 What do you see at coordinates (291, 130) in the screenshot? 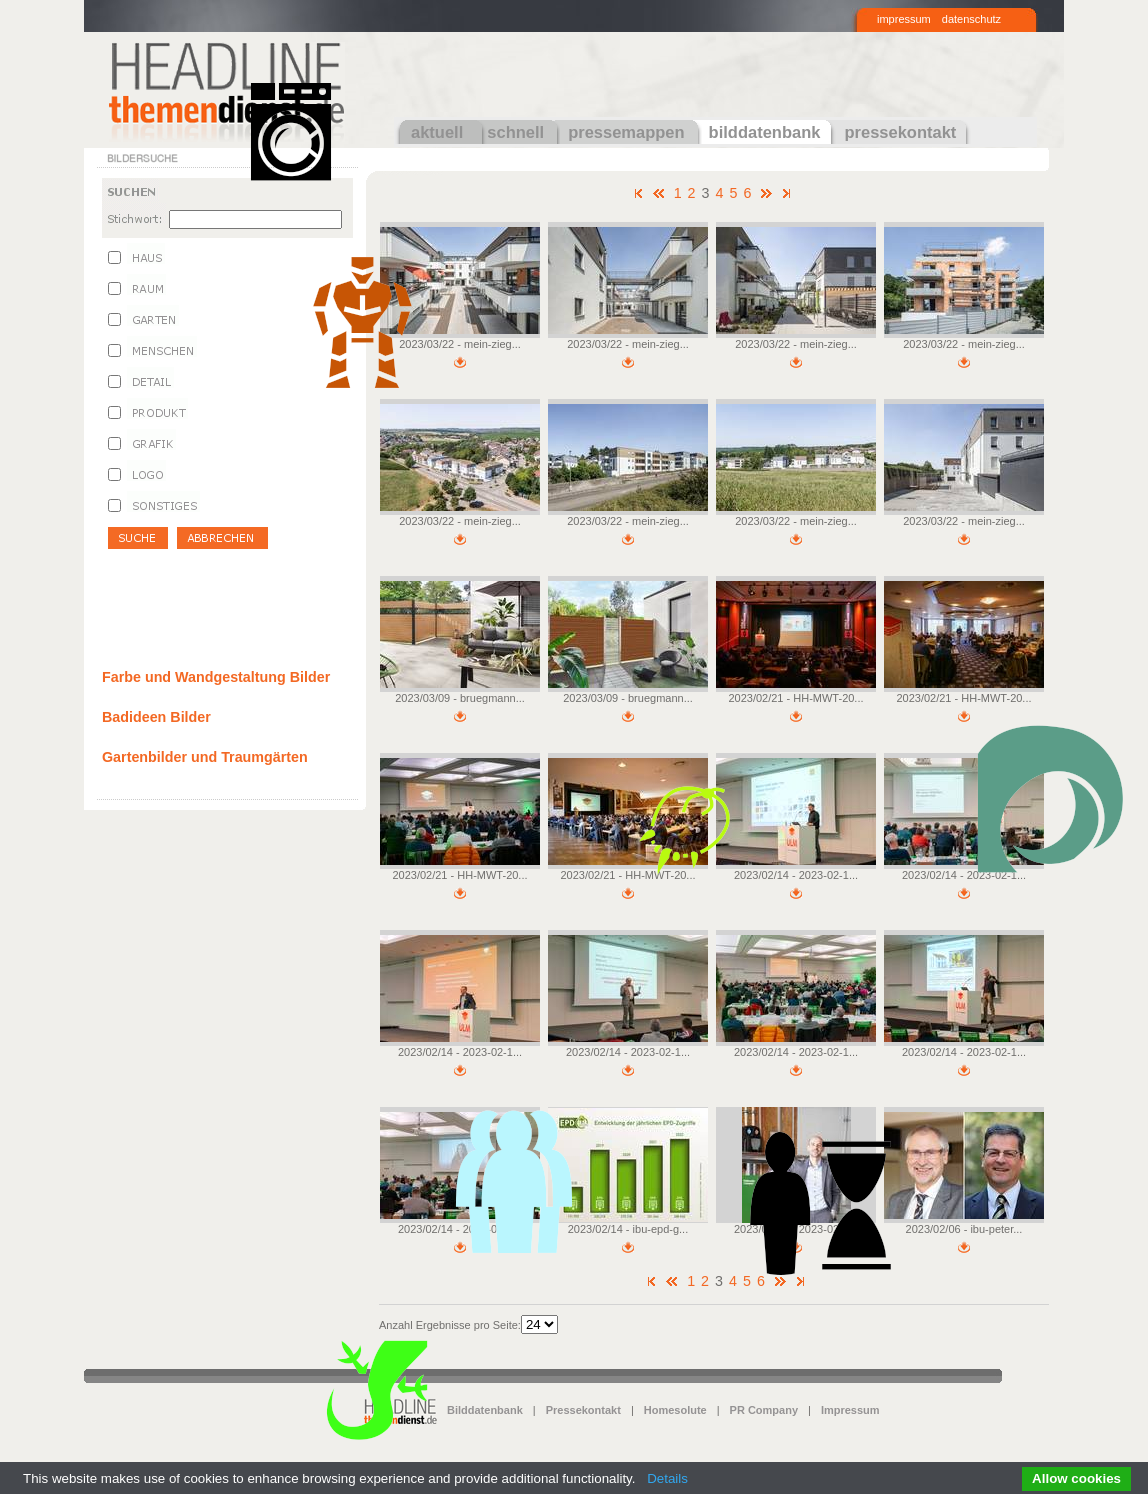
I see `access laundry or appliance controls` at bounding box center [291, 130].